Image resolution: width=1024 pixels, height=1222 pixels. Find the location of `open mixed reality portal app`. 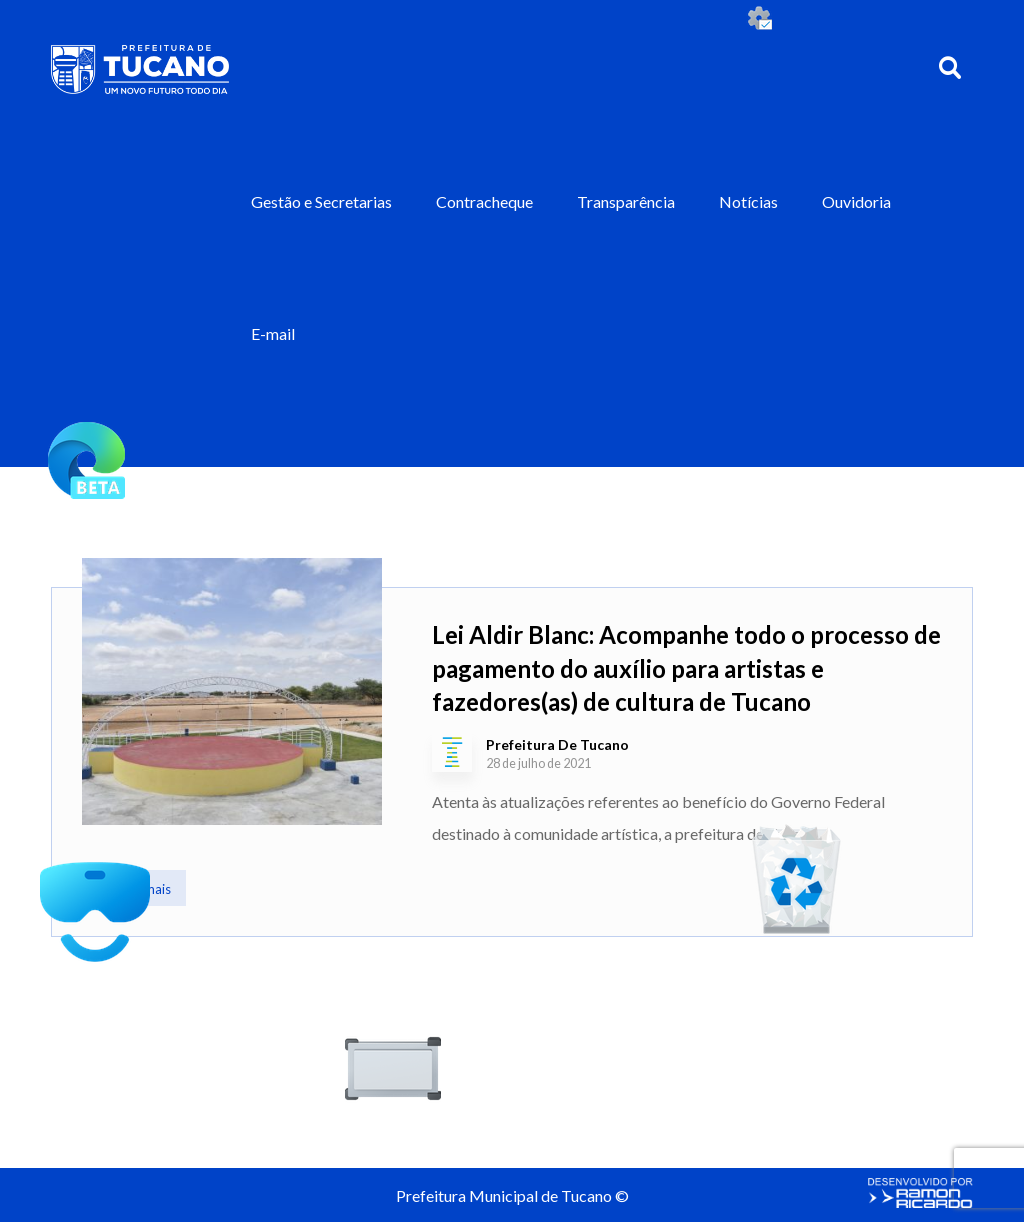

open mixed reality portal app is located at coordinates (95, 912).